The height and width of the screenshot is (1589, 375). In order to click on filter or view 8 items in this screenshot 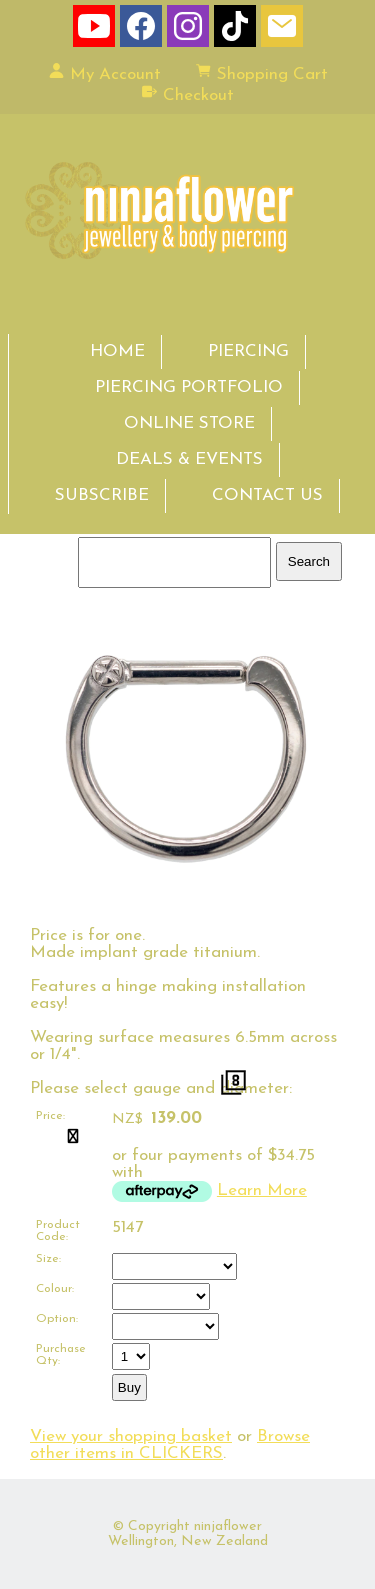, I will do `click(233, 1082)`.